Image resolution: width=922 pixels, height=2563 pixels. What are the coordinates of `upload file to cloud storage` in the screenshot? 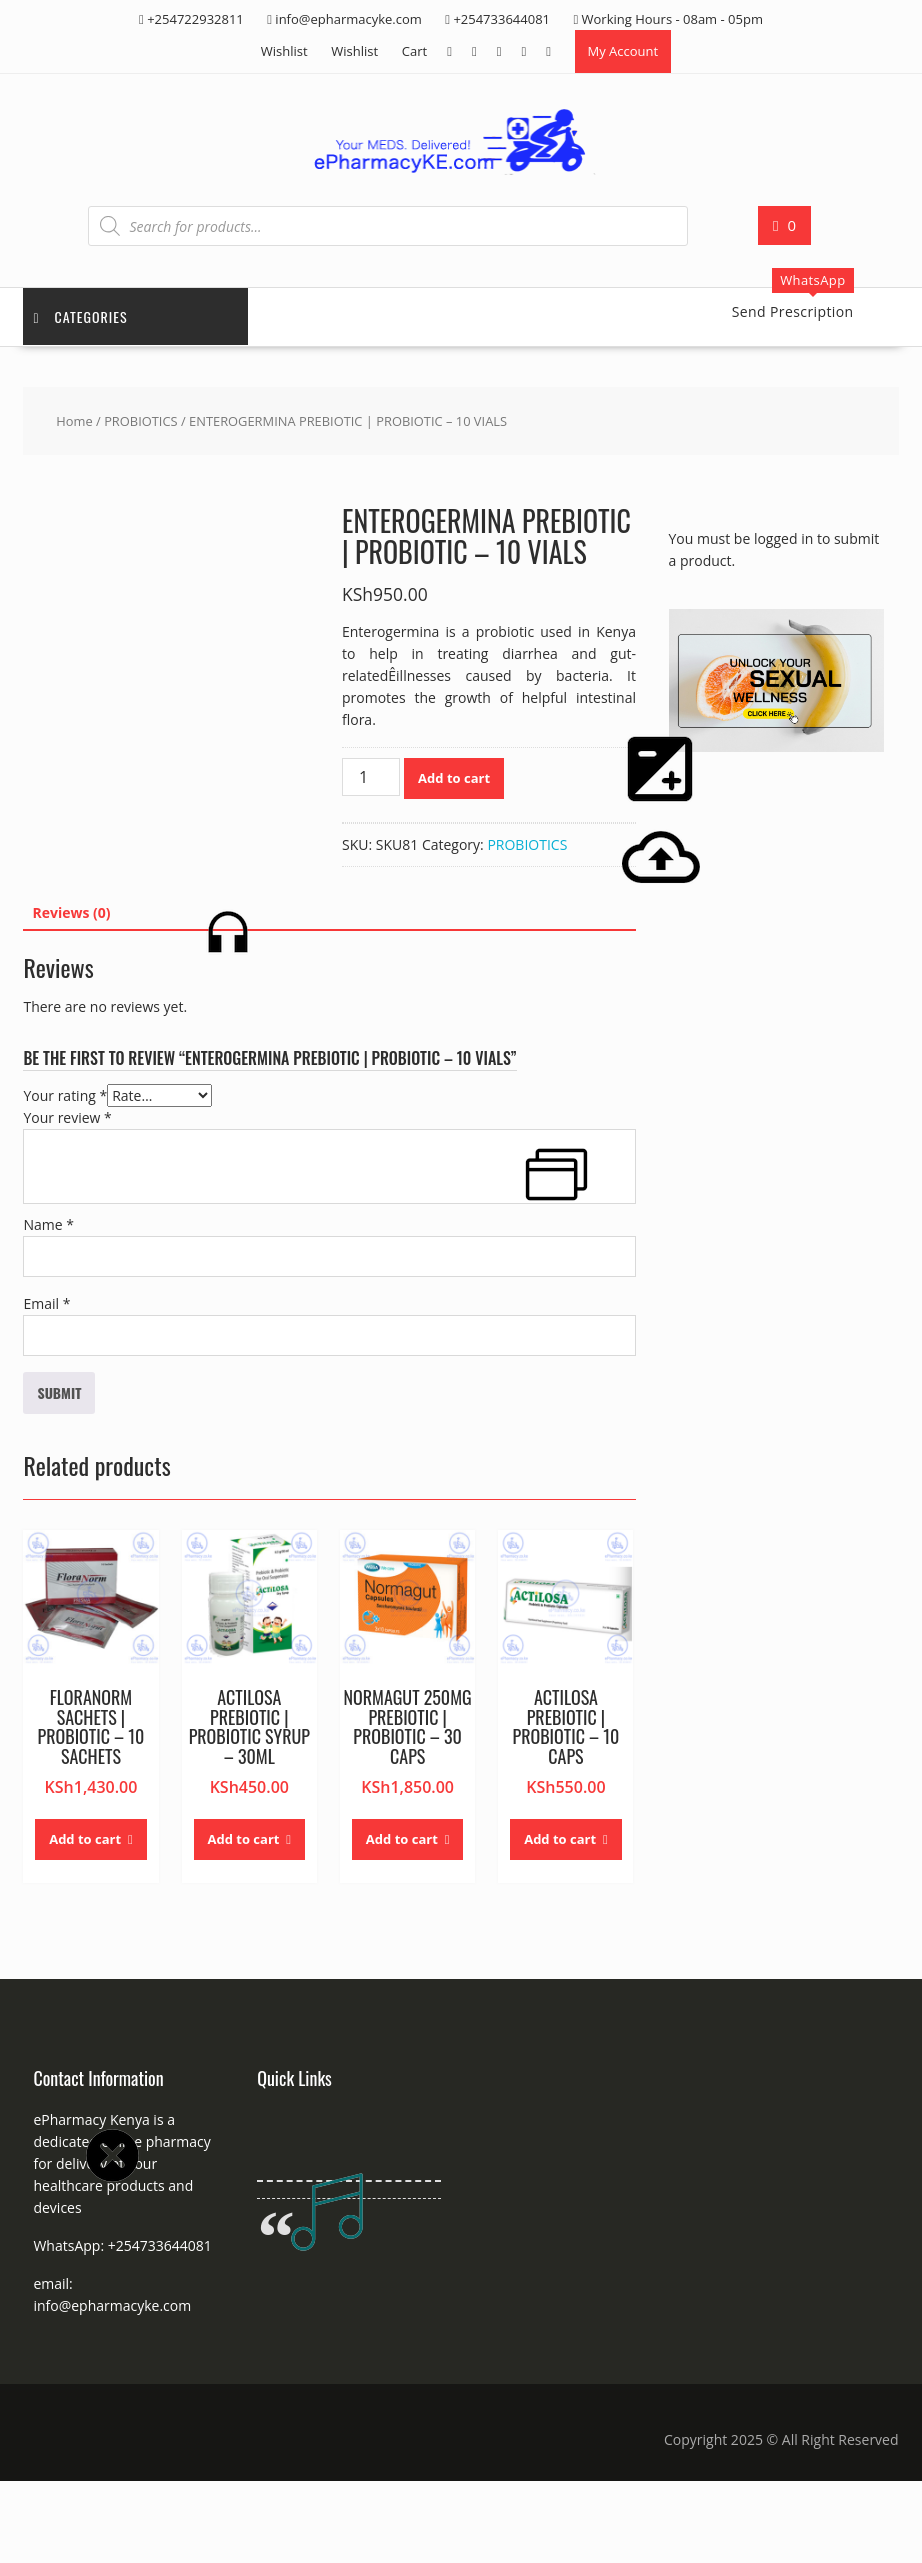 It's located at (661, 857).